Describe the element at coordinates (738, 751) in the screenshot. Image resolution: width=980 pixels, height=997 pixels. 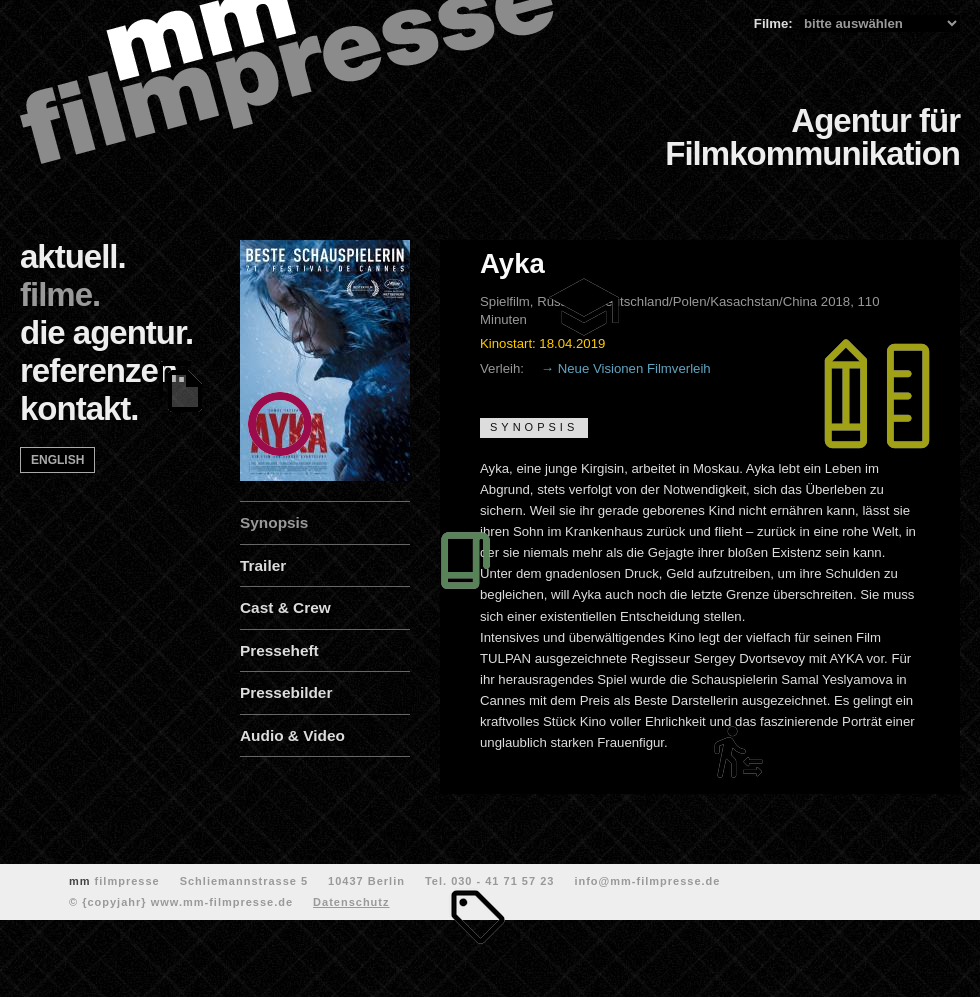
I see `transfer between transit lines or platforms` at that location.